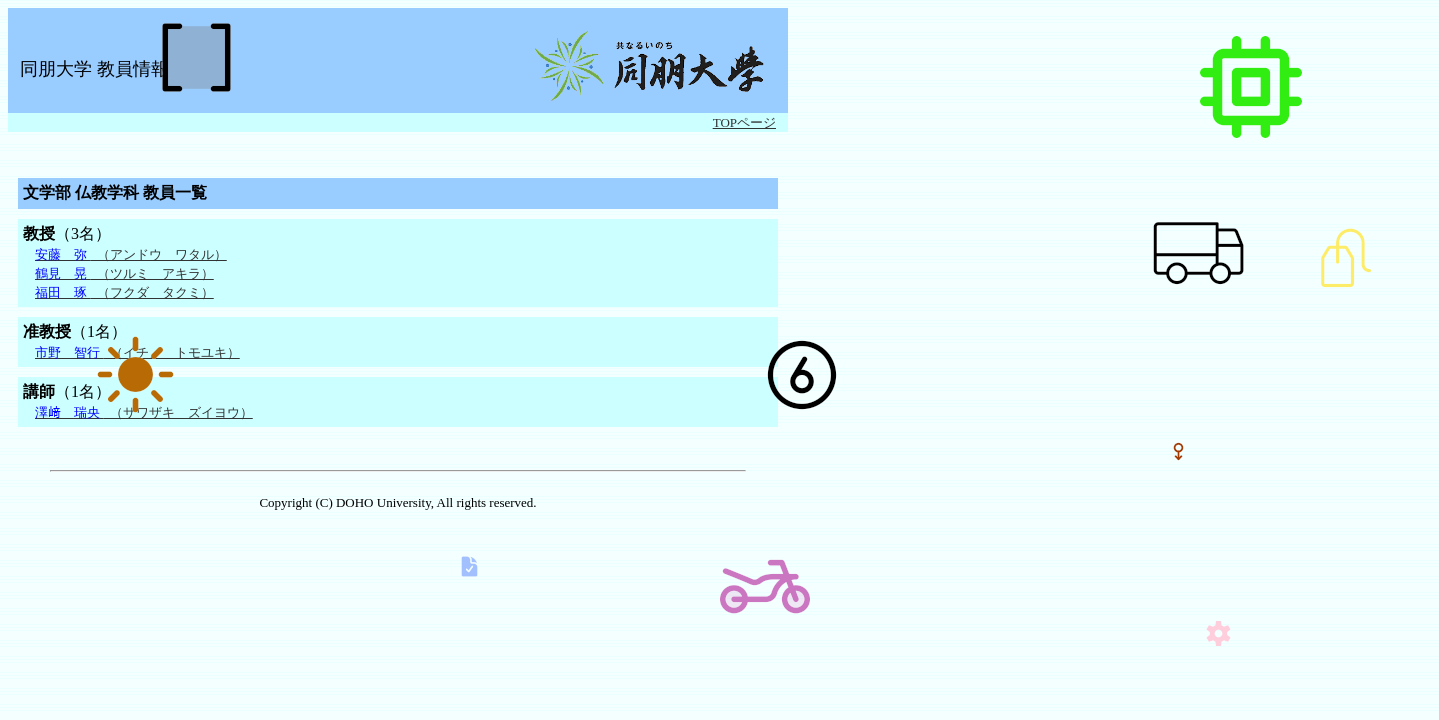  What do you see at coordinates (1218, 633) in the screenshot?
I see `access settings` at bounding box center [1218, 633].